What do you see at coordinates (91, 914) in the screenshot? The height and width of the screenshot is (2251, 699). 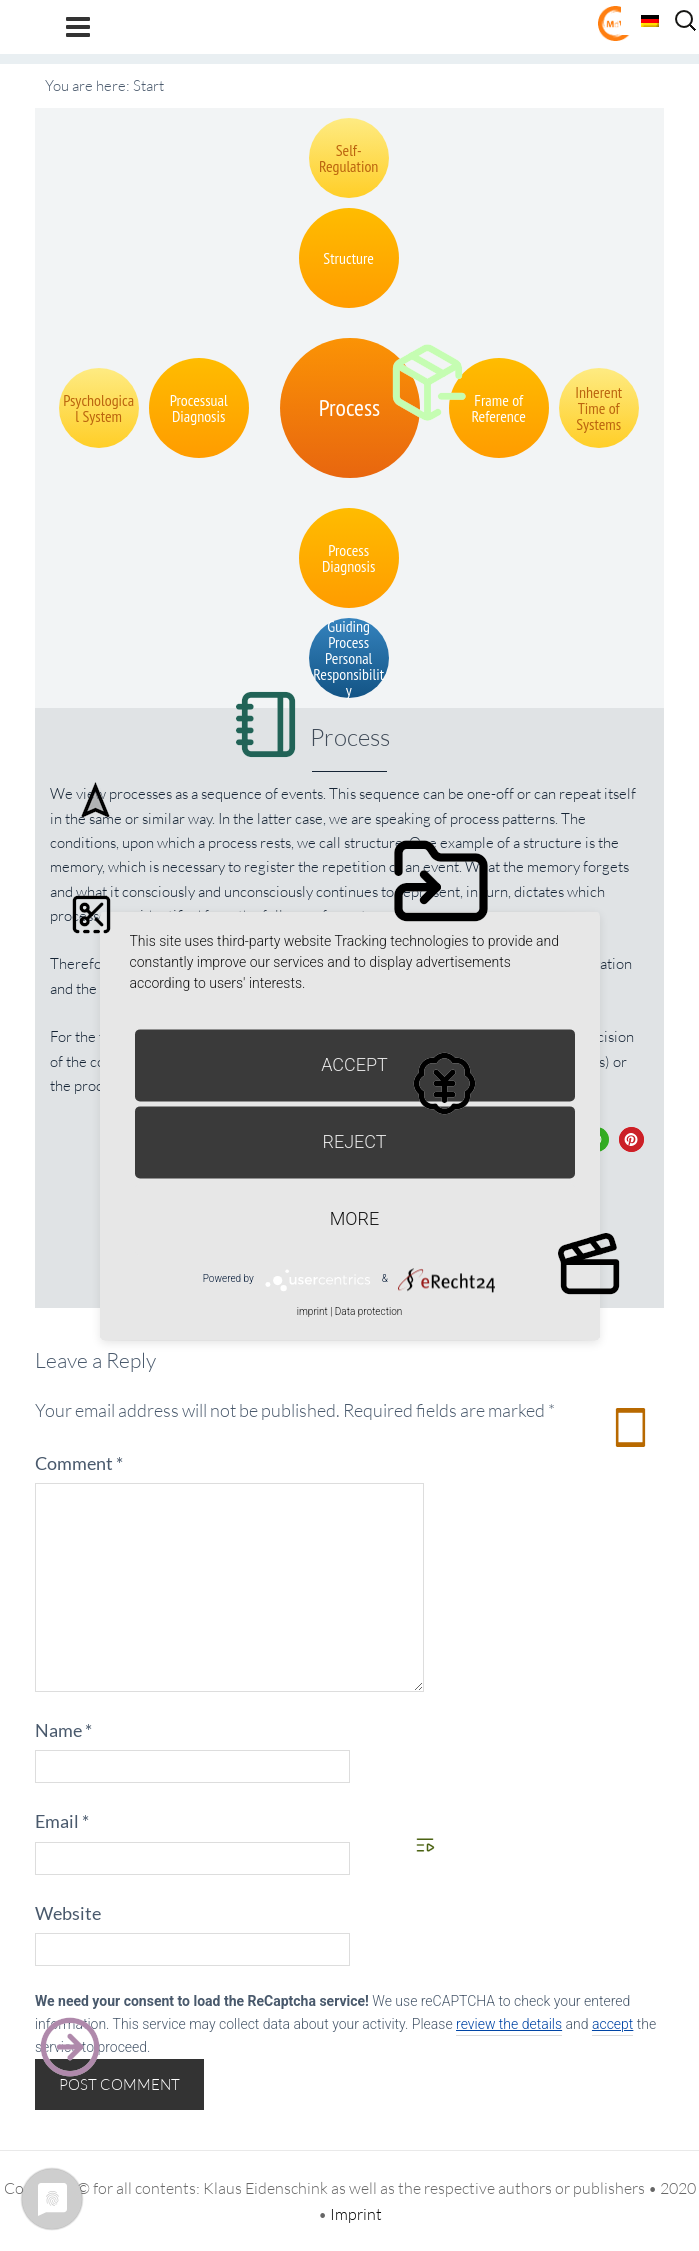 I see `cut or crop selection area` at bounding box center [91, 914].